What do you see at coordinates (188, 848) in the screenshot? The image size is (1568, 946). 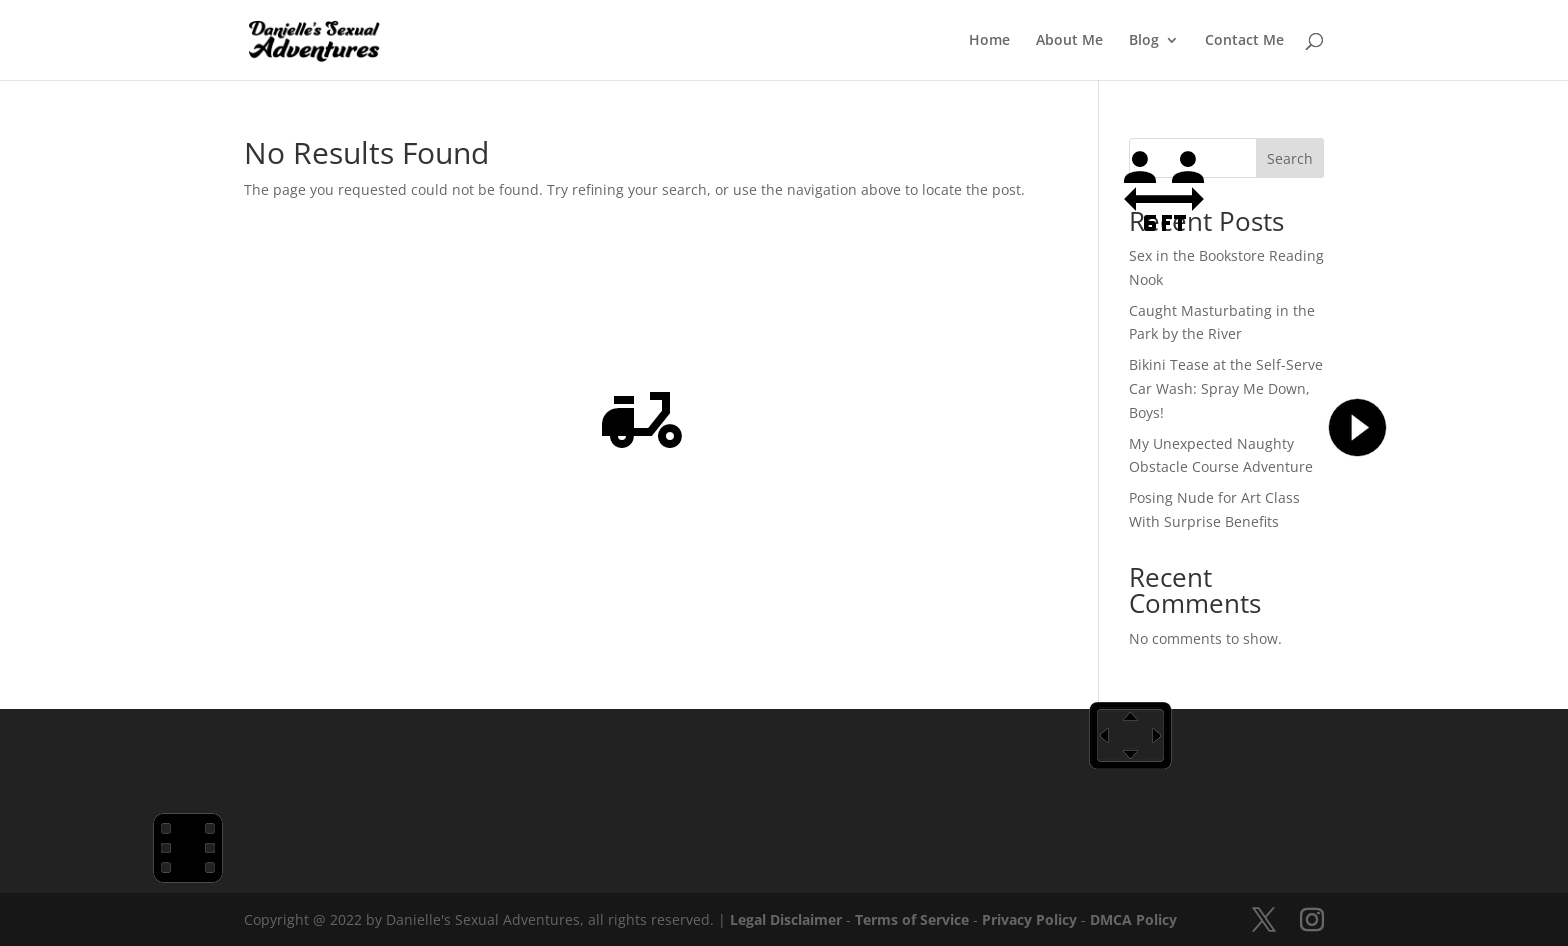 I see `access video or film content` at bounding box center [188, 848].